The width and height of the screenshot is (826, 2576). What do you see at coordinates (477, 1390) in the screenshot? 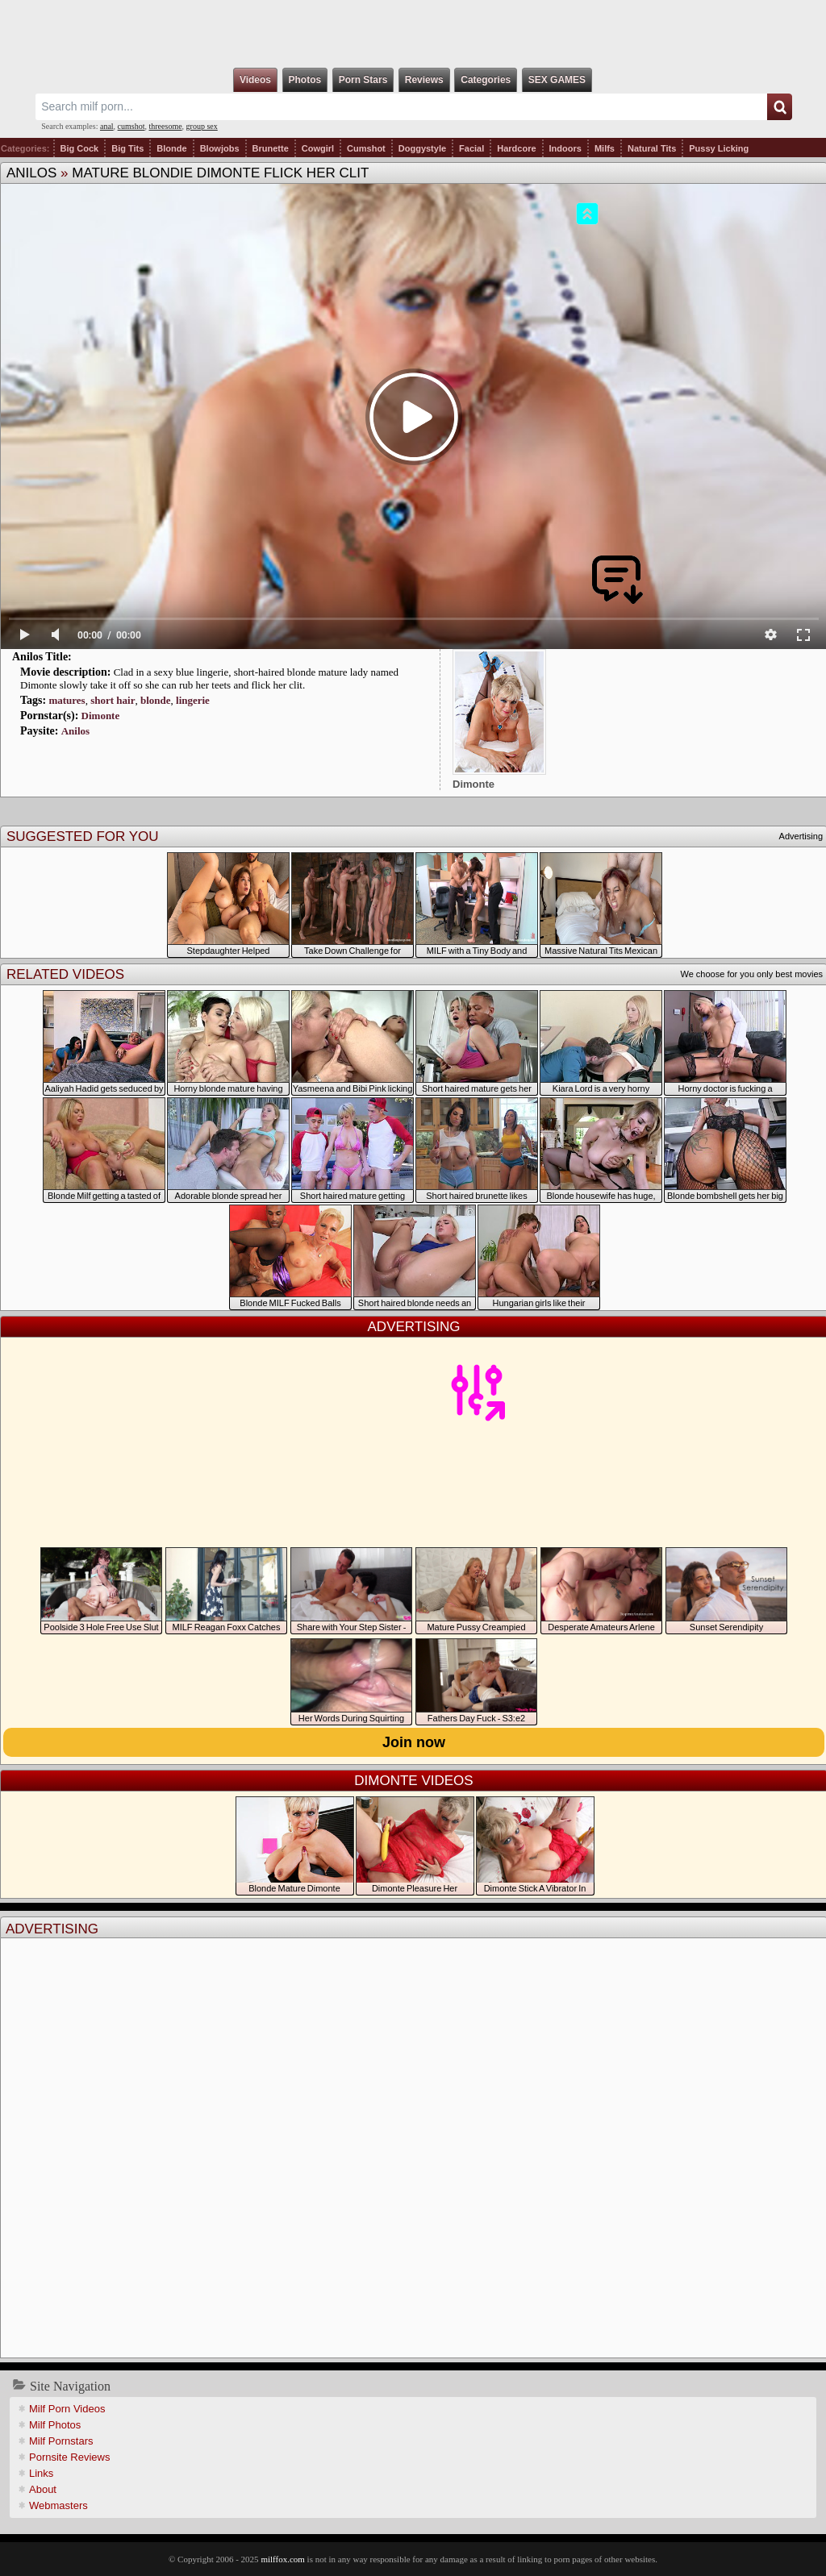
I see `share current filter or settings configuration` at bounding box center [477, 1390].